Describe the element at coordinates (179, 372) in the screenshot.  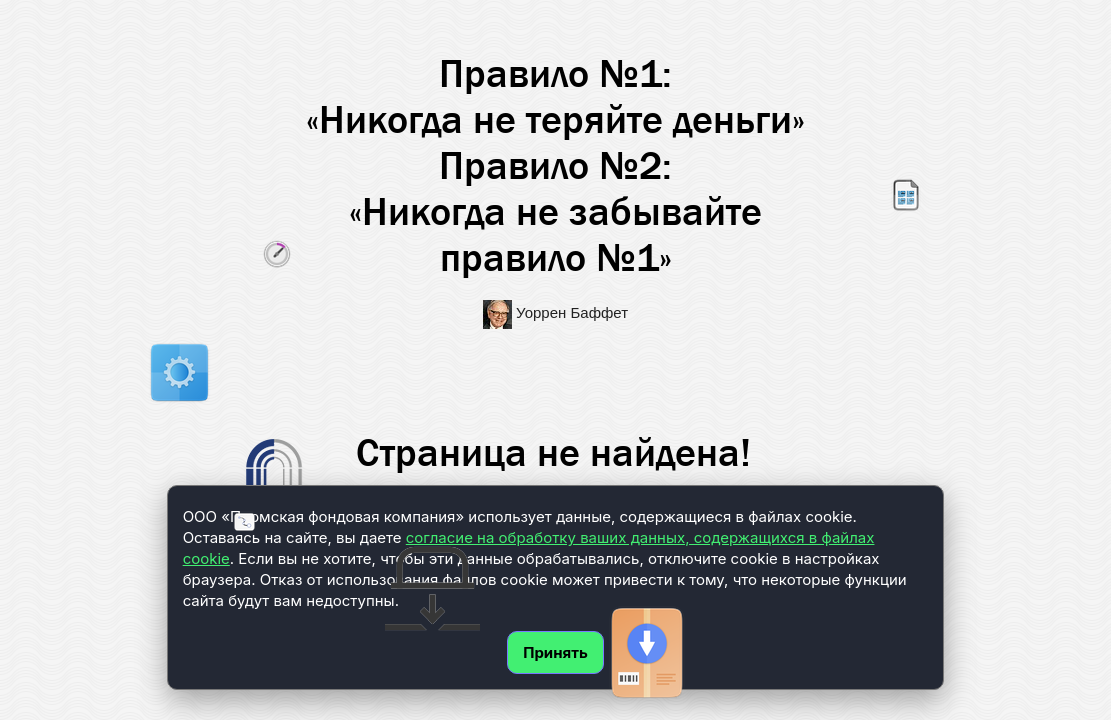
I see `configure default applications for your system` at that location.